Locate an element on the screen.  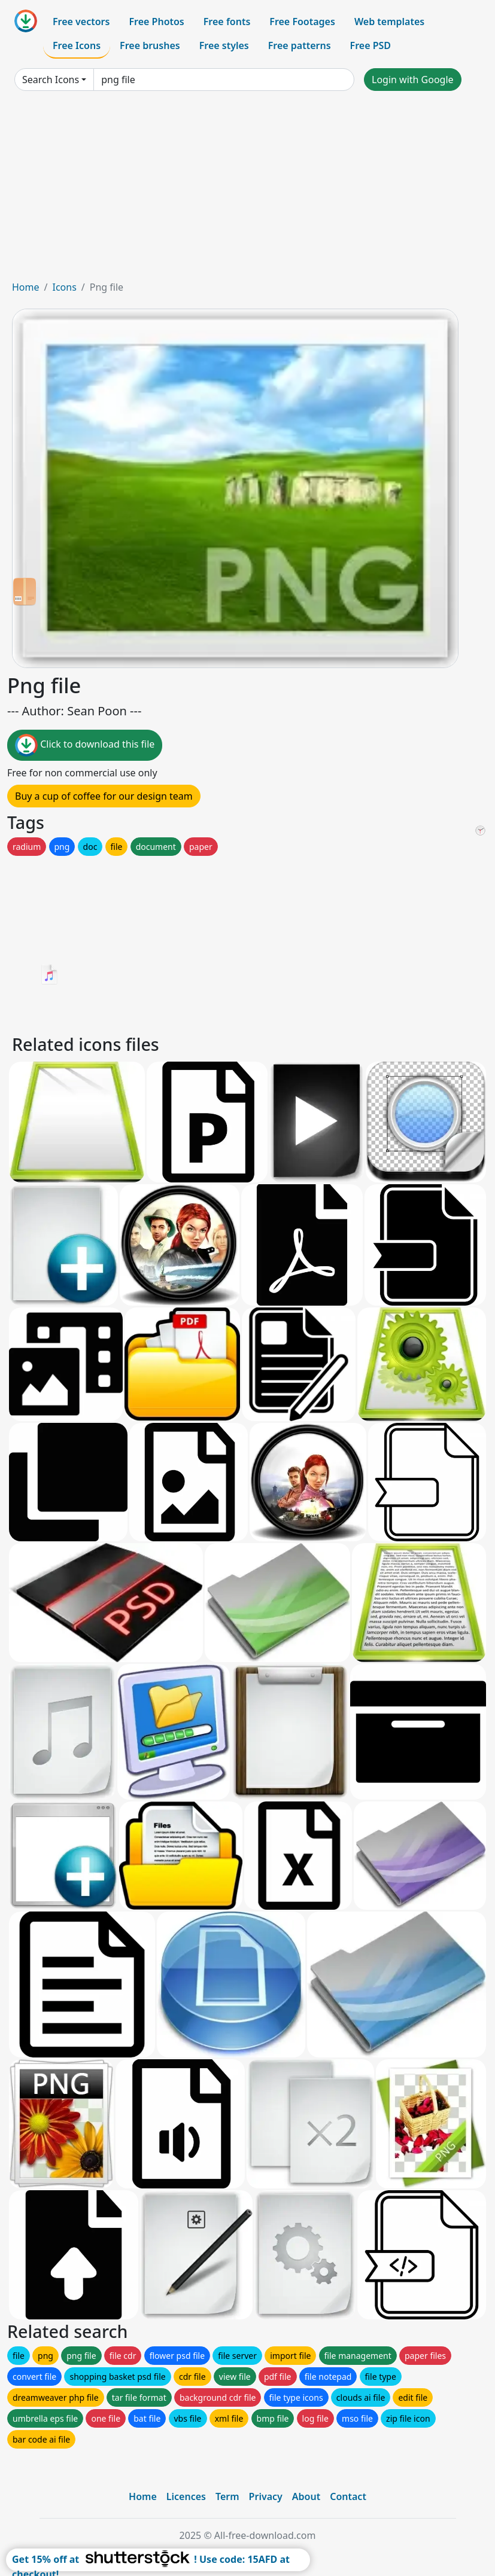
generic audio file icon is located at coordinates (49, 974).